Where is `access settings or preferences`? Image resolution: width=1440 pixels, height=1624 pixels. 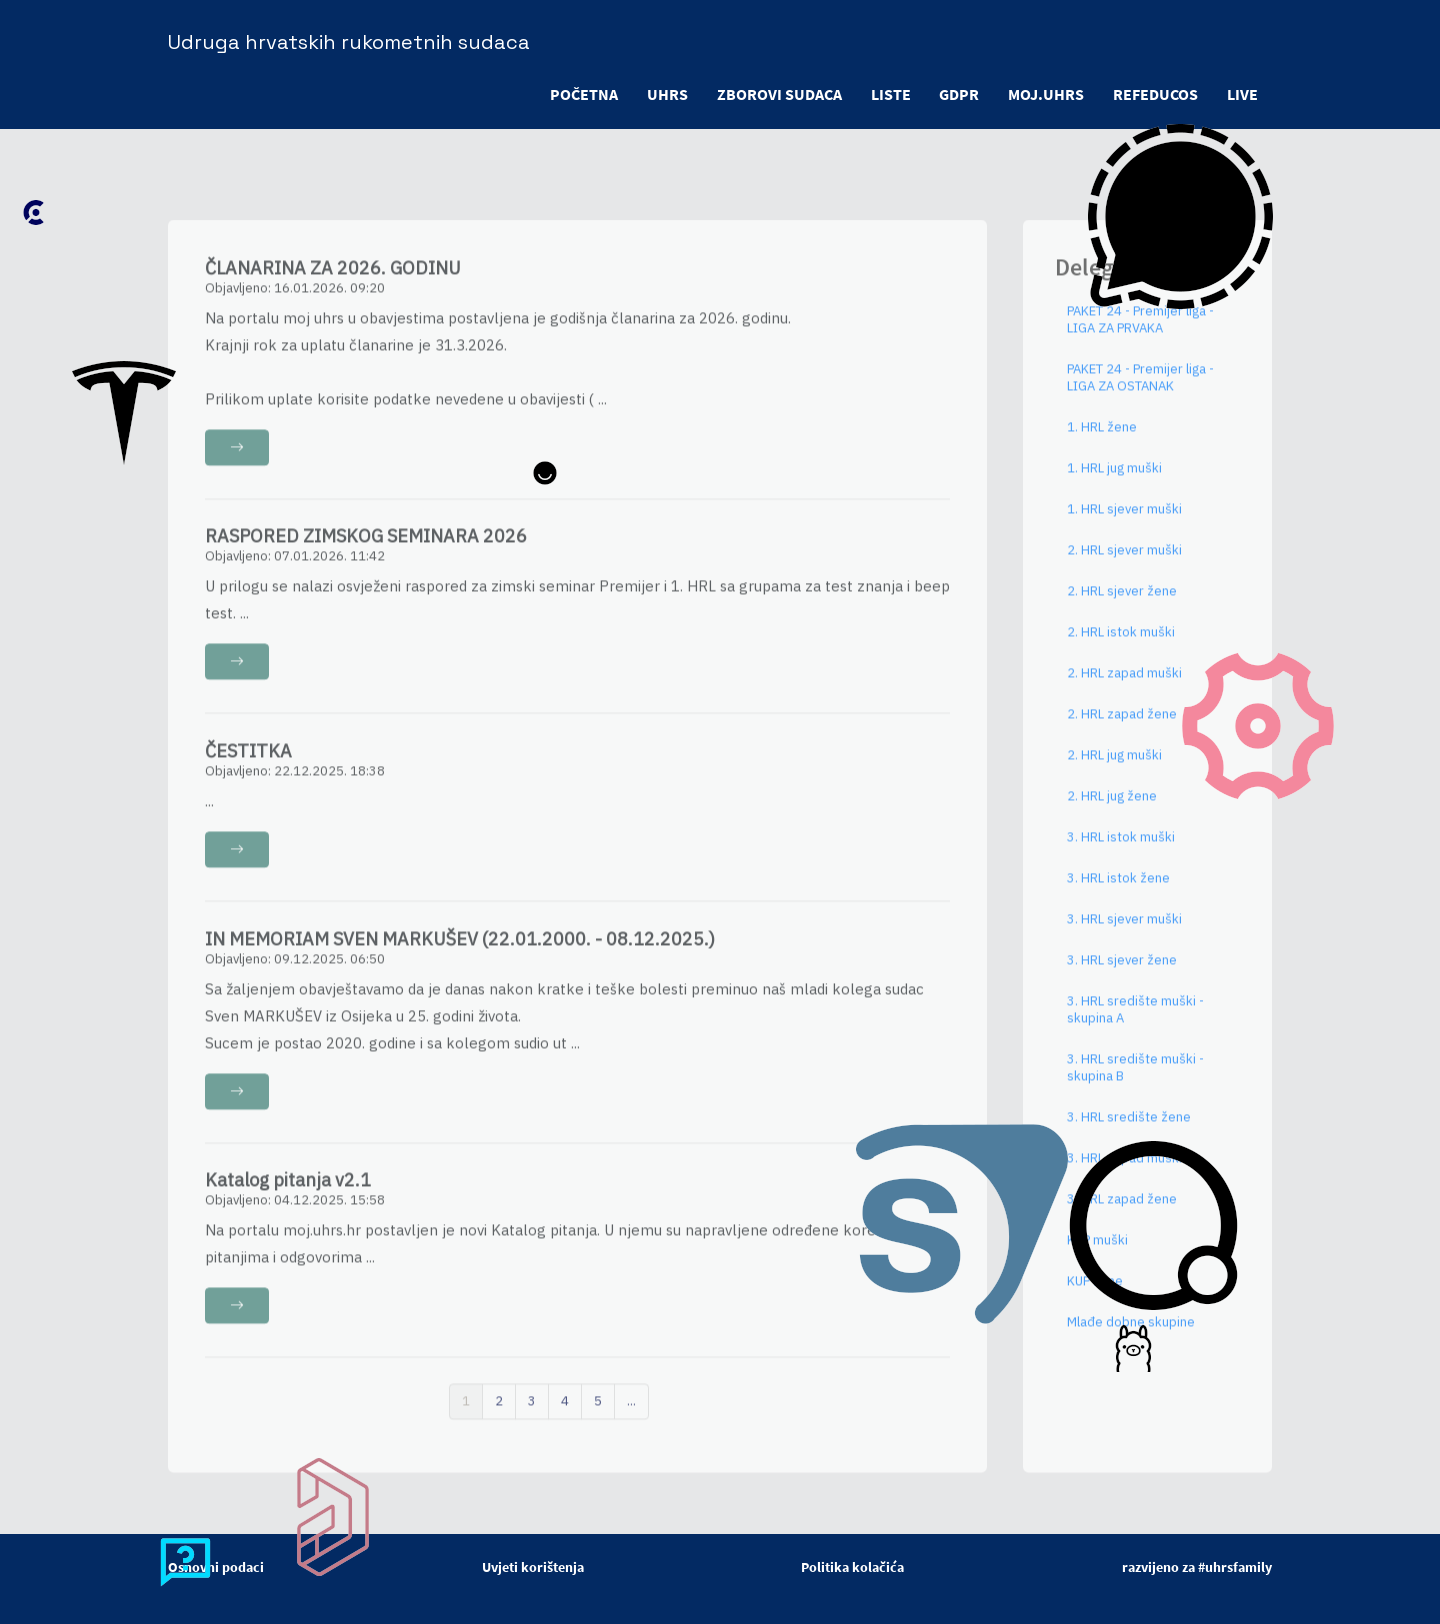
access settings or preferences is located at coordinates (1258, 726).